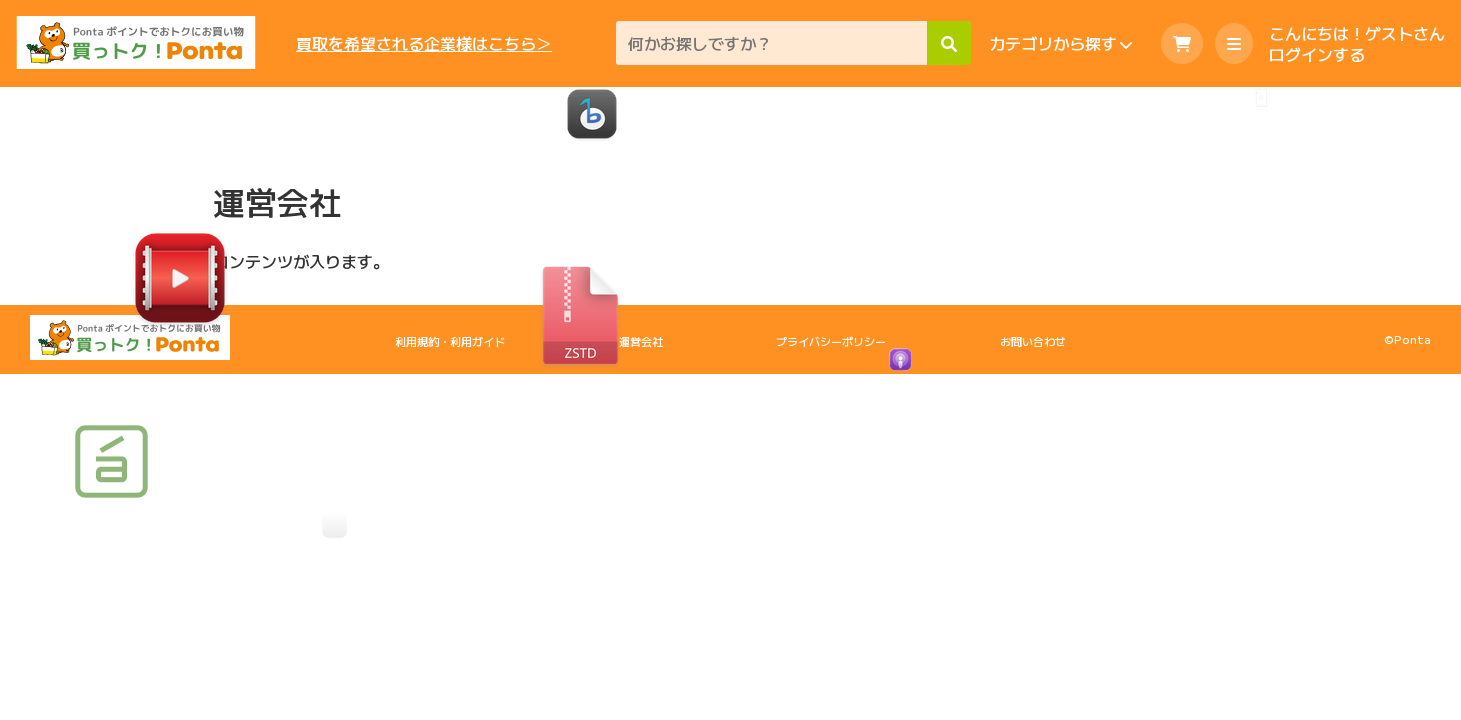 Image resolution: width=1461 pixels, height=720 pixels. I want to click on open character map to insert special symbols, so click(111, 461).